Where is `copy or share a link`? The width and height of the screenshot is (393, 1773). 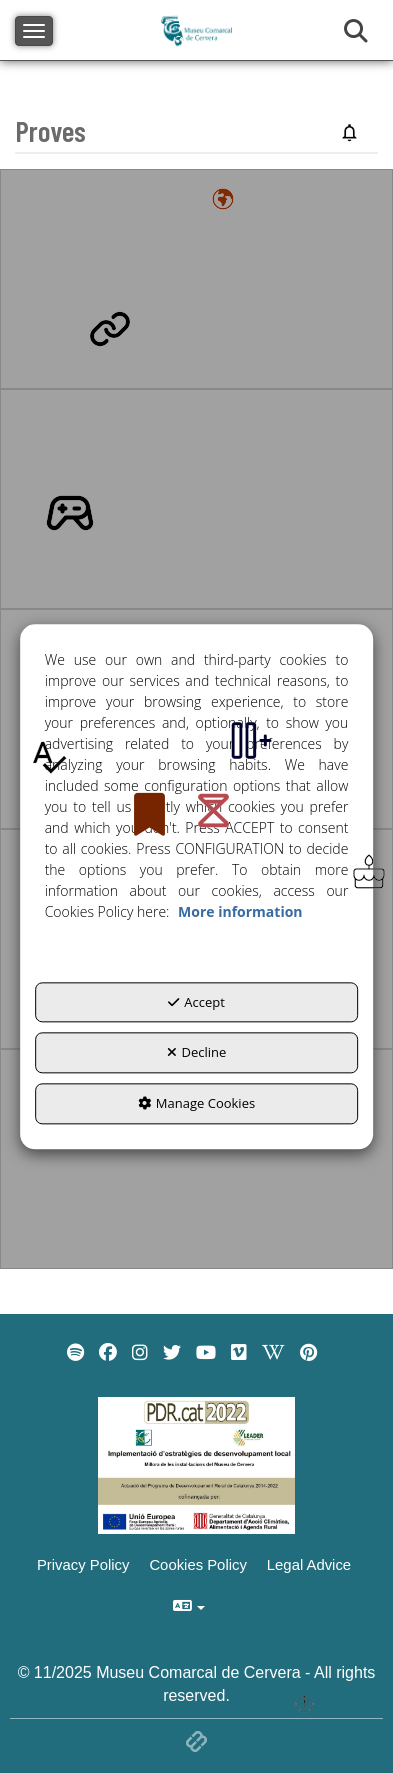
copy or share a link is located at coordinates (110, 329).